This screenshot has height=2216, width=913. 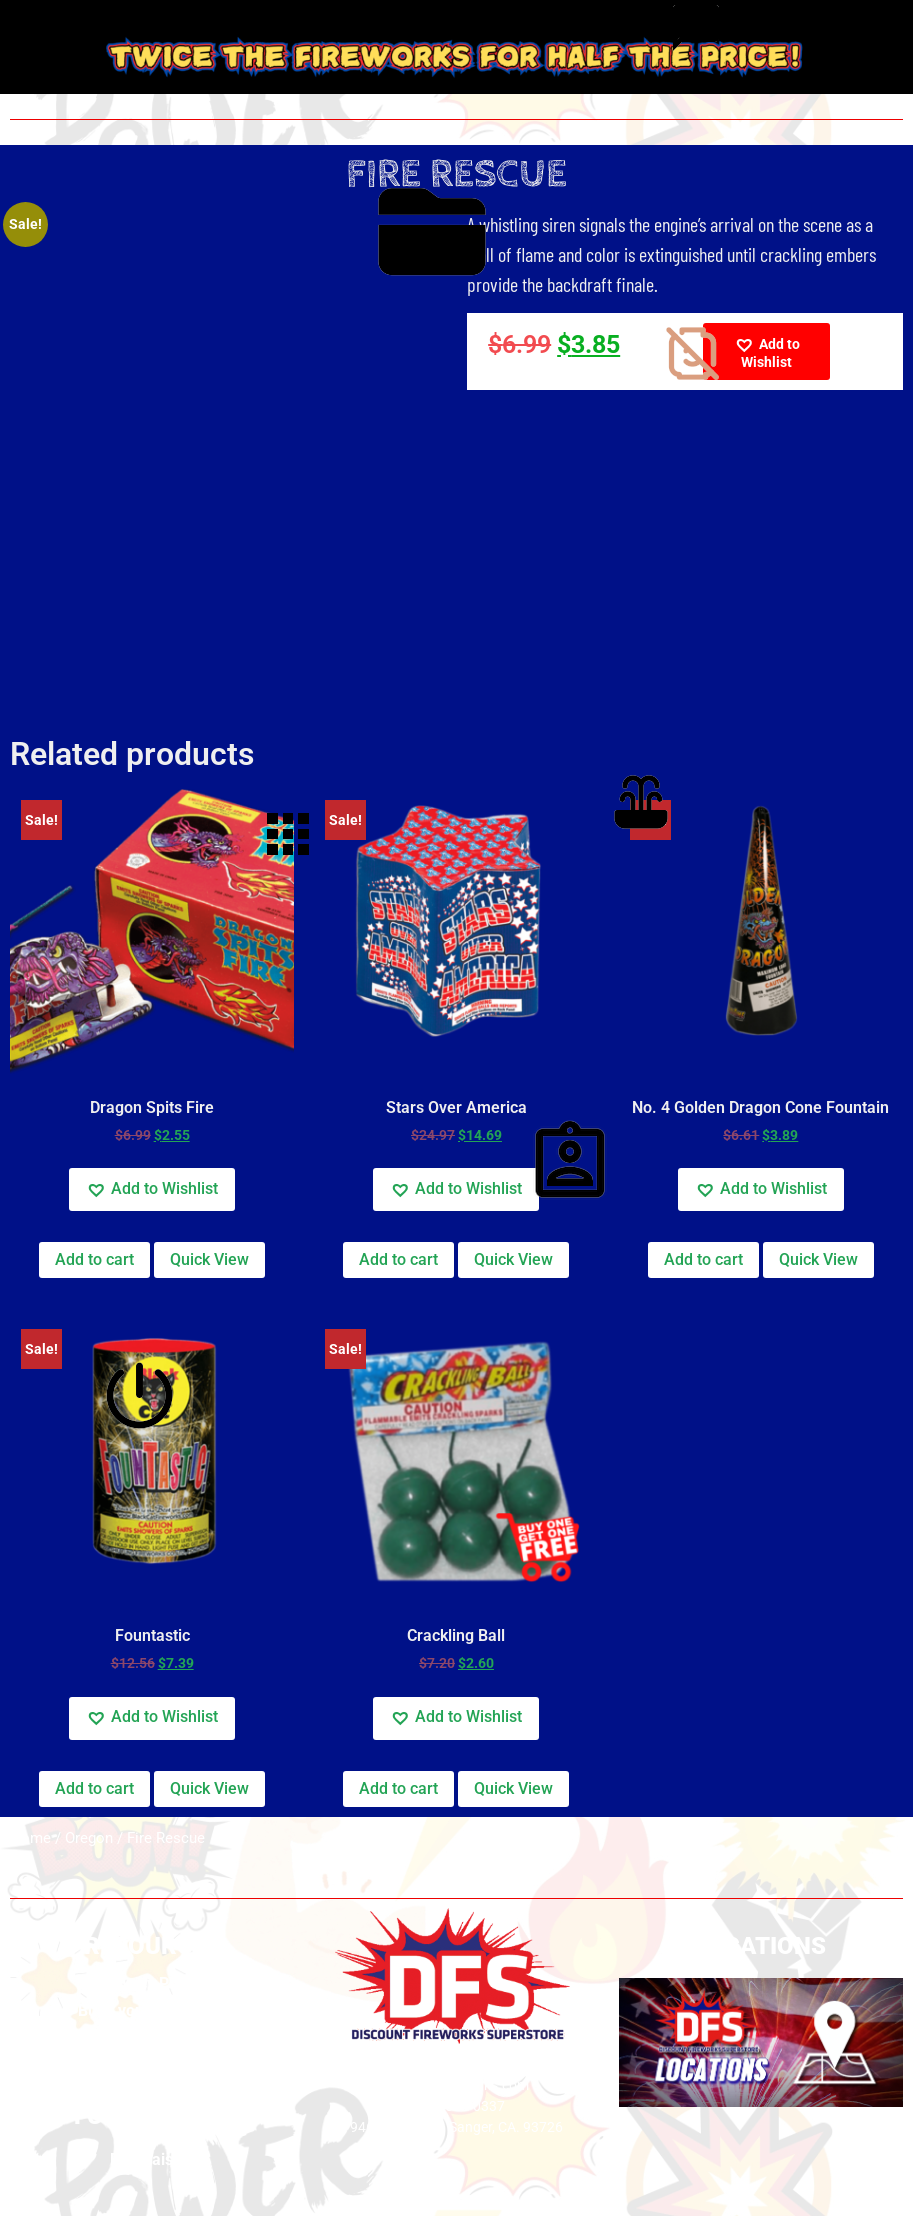 I want to click on access a closed or collapsed folder, so click(x=432, y=235).